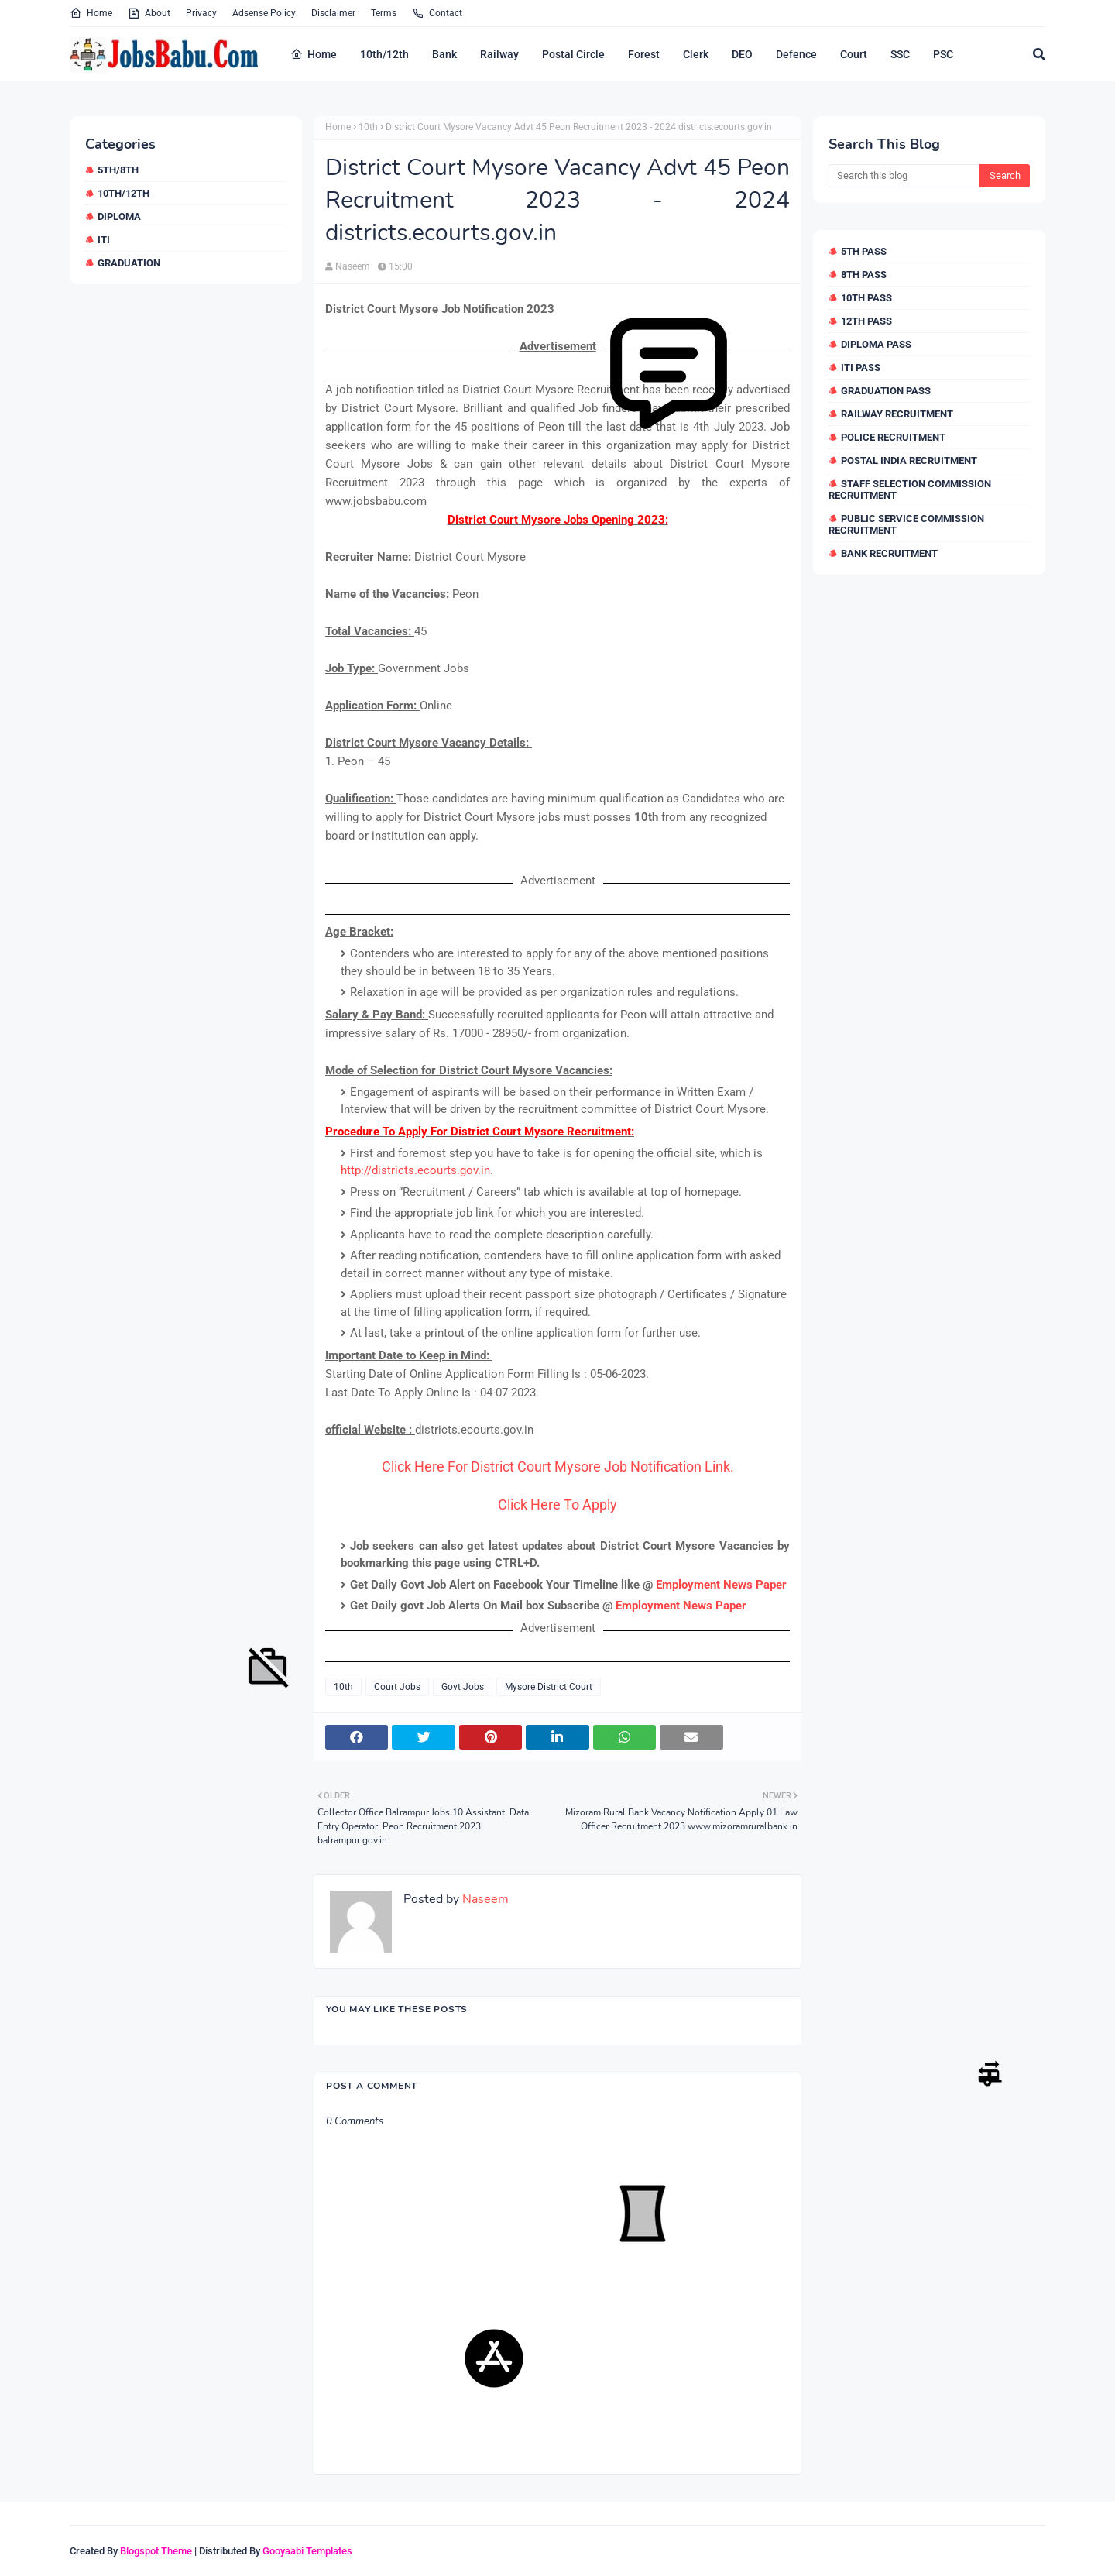 The height and width of the screenshot is (2576, 1115). Describe the element at coordinates (267, 1667) in the screenshot. I see `work mode disabled or turned off` at that location.